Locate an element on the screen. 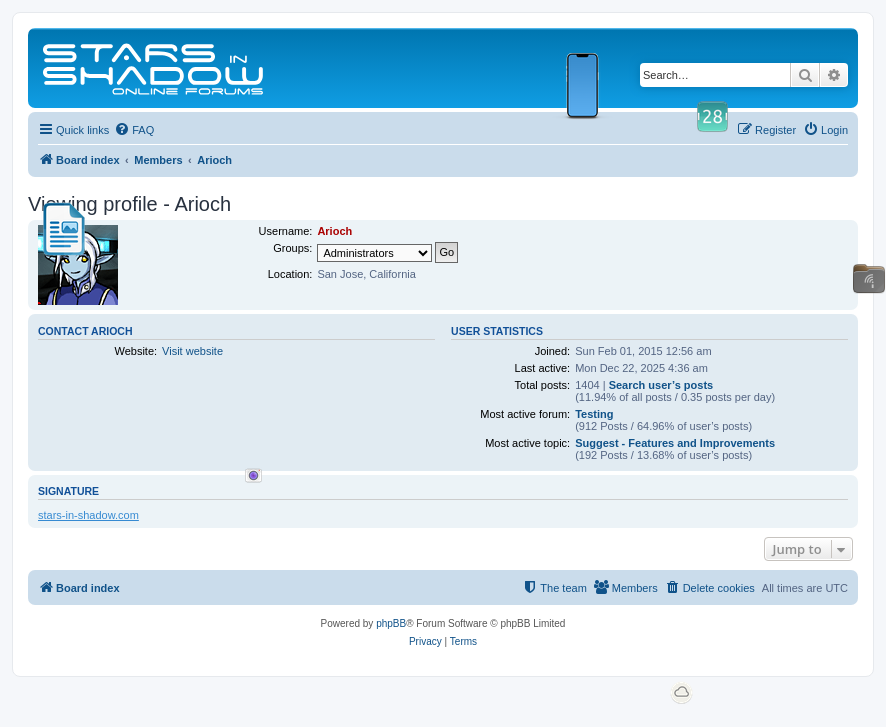 This screenshot has height=727, width=886. open the calendar app is located at coordinates (712, 116).